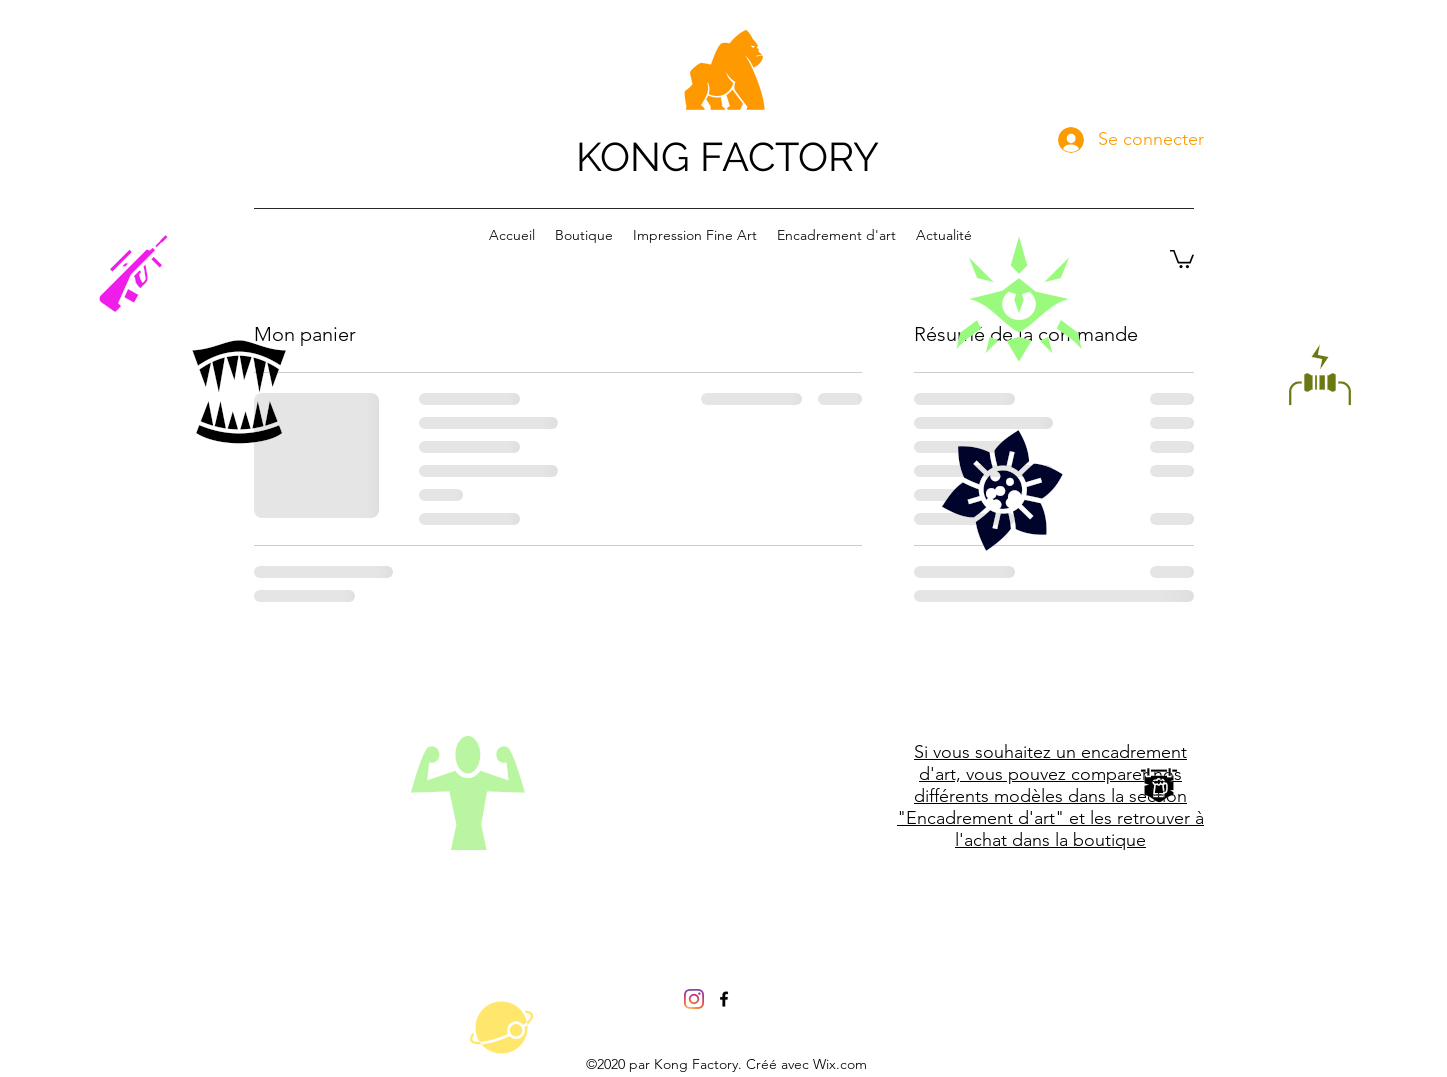 This screenshot has height=1077, width=1447. I want to click on select a monster or creature character, so click(240, 391).